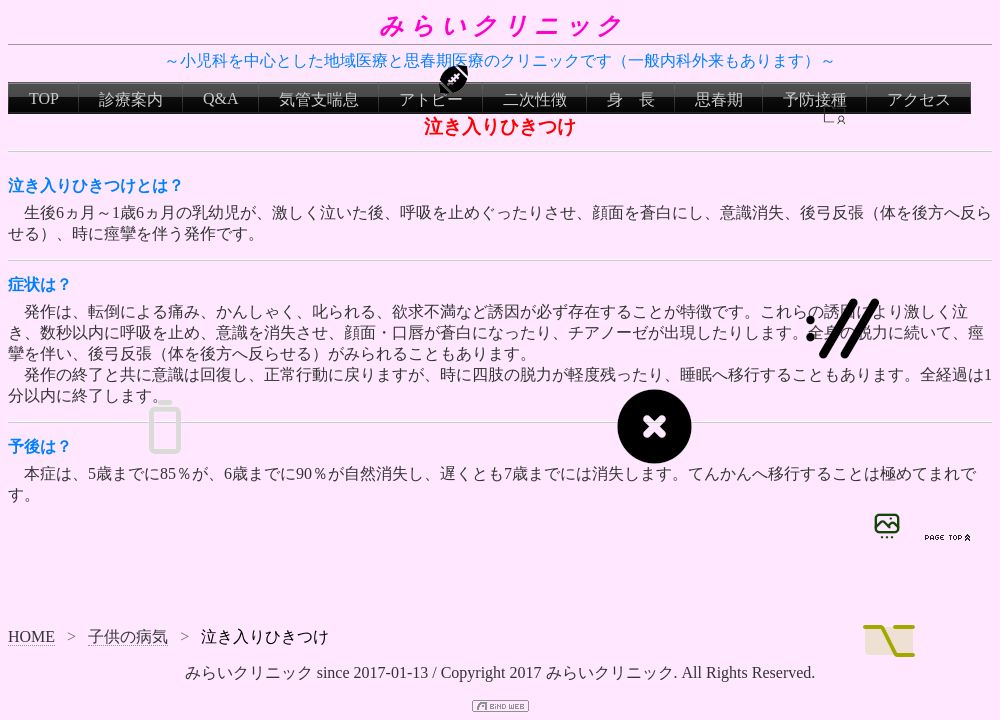 This screenshot has height=720, width=1000. I want to click on indicates battery is empty or depleted, so click(165, 427).